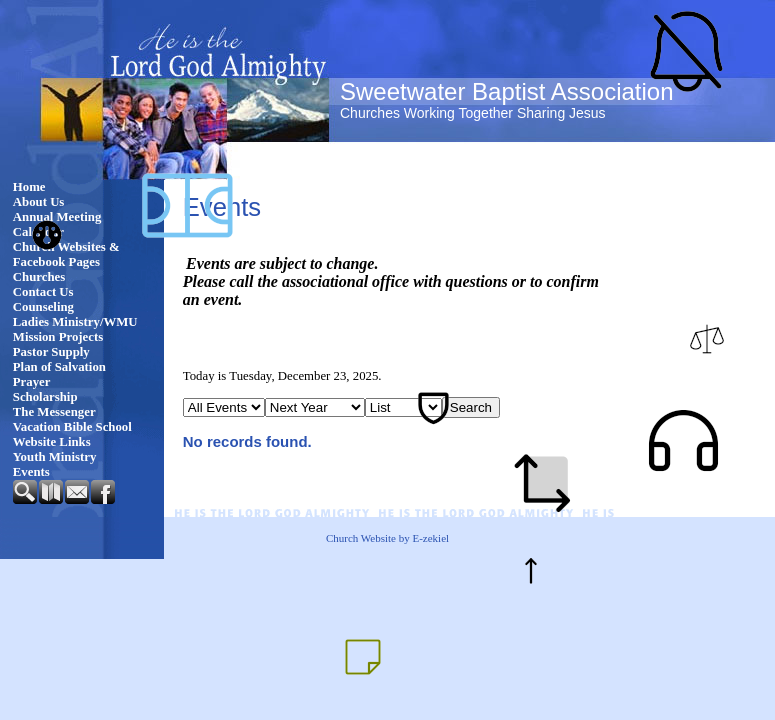 The width and height of the screenshot is (775, 720). What do you see at coordinates (47, 235) in the screenshot?
I see `view performance metrics or system speed` at bounding box center [47, 235].